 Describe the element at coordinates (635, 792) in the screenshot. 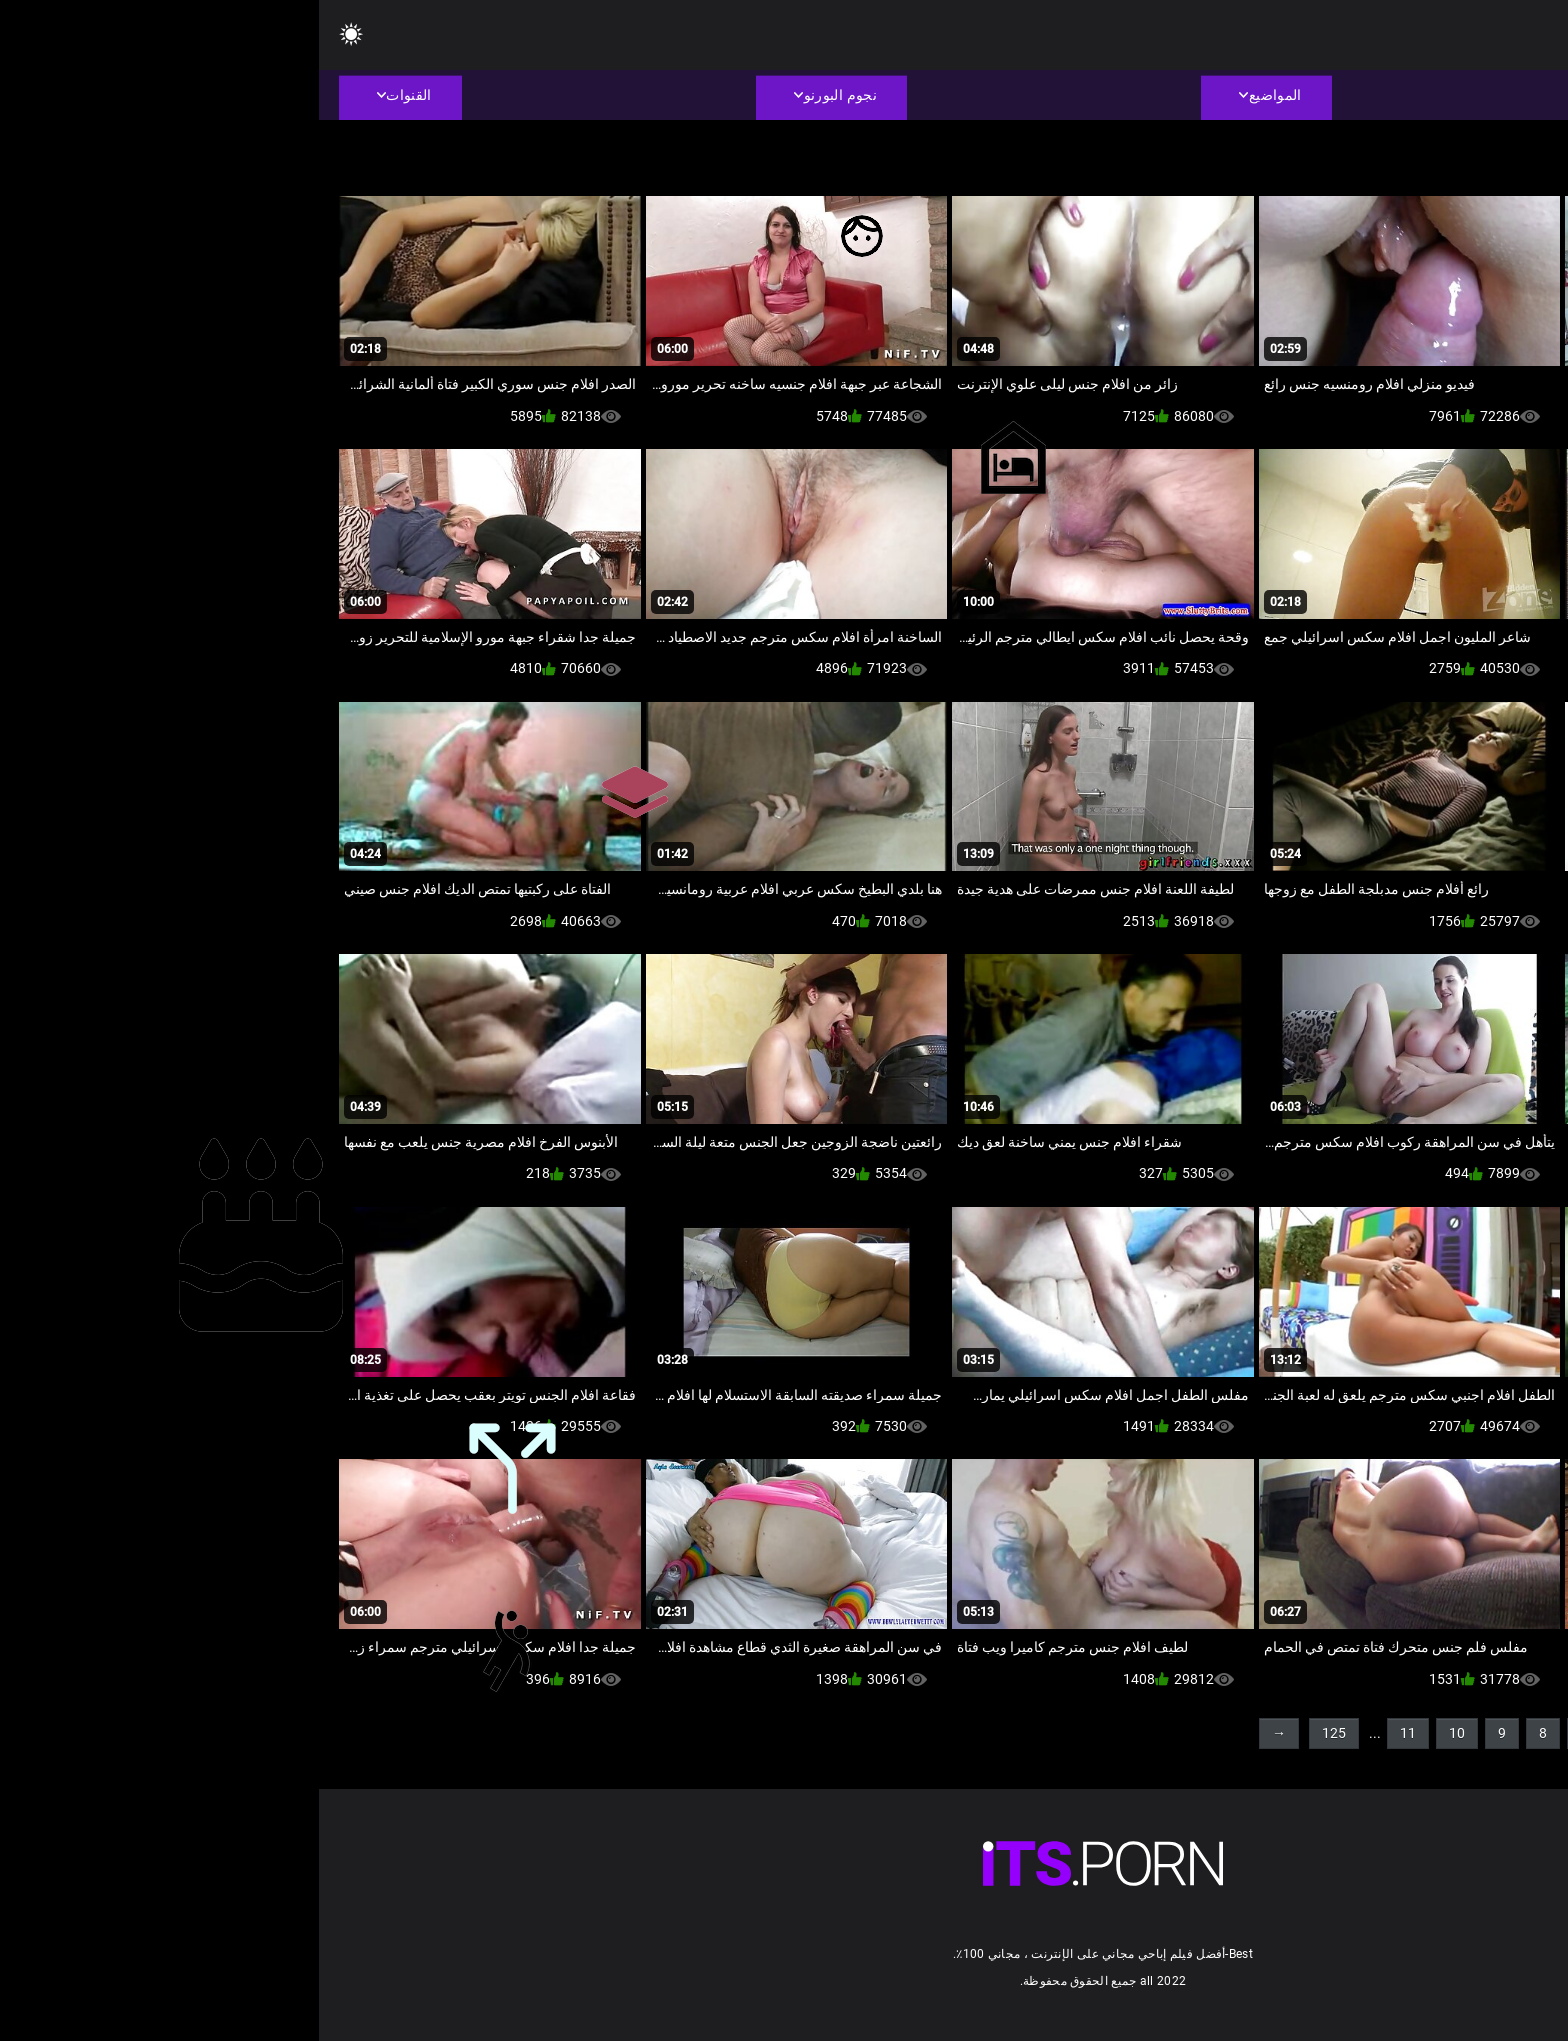

I see `view stacked layers or items` at that location.